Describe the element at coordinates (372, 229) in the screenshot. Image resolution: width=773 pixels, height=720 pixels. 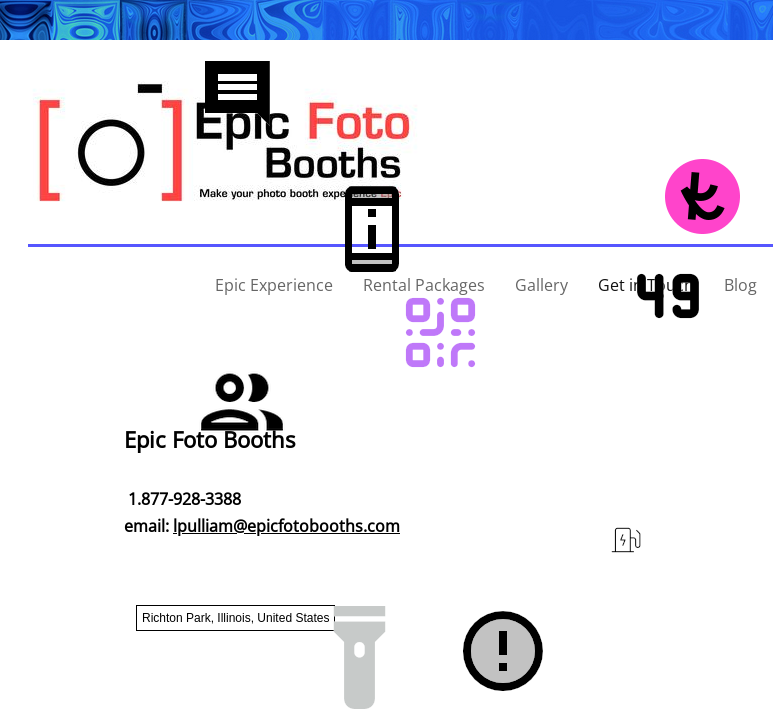
I see `view device information` at that location.